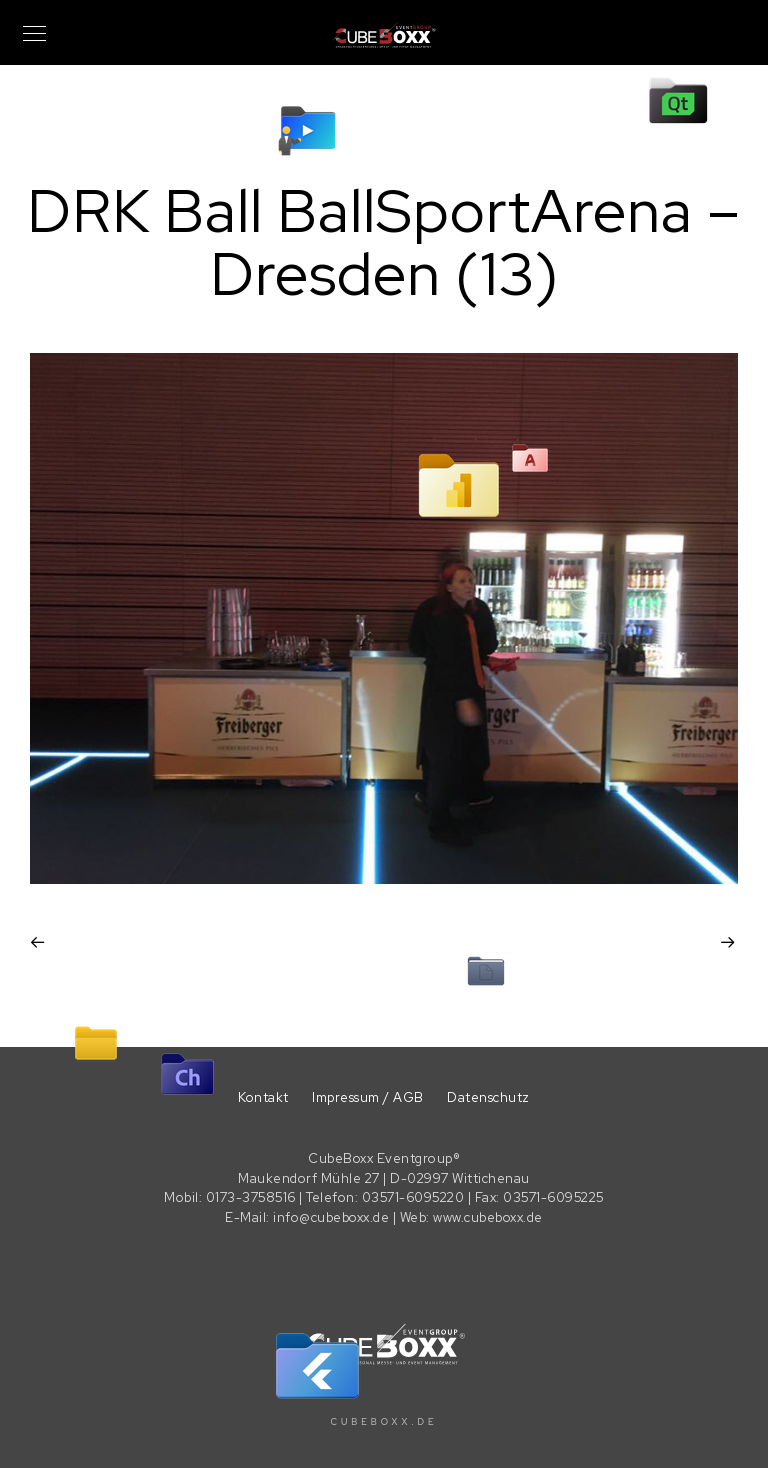 Image resolution: width=768 pixels, height=1468 pixels. What do you see at coordinates (486, 971) in the screenshot?
I see `open your documents folder` at bounding box center [486, 971].